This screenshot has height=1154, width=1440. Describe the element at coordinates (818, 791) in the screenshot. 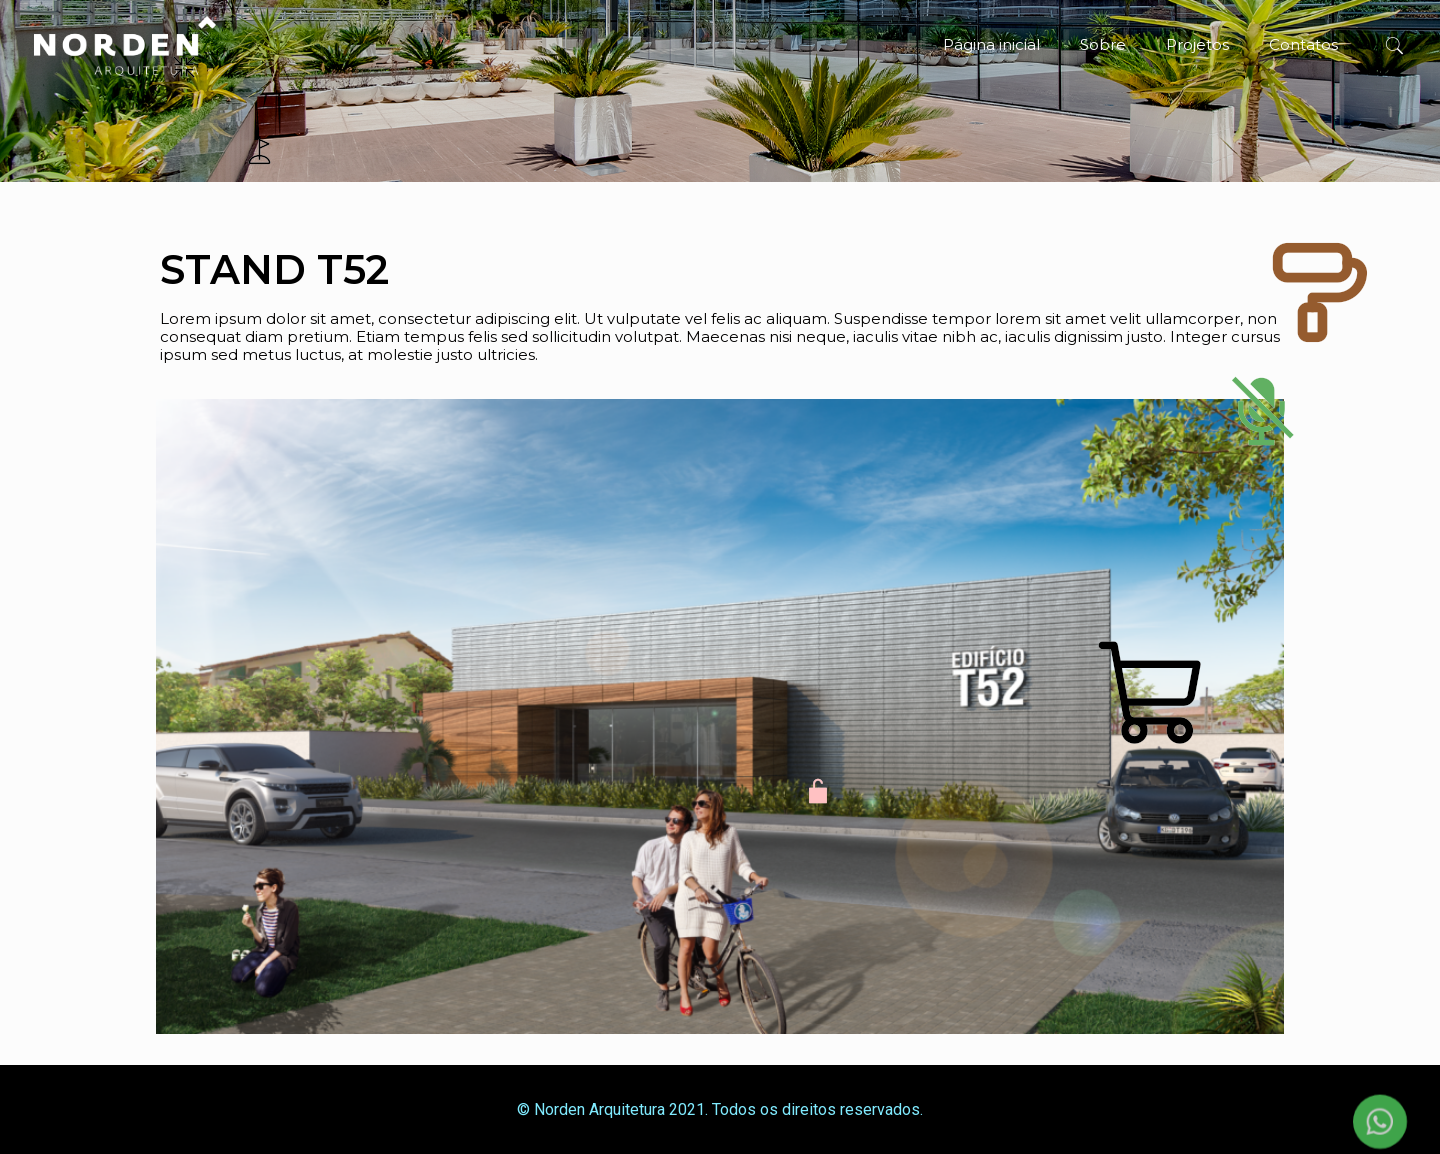

I see `unlocked or unsecured state` at that location.